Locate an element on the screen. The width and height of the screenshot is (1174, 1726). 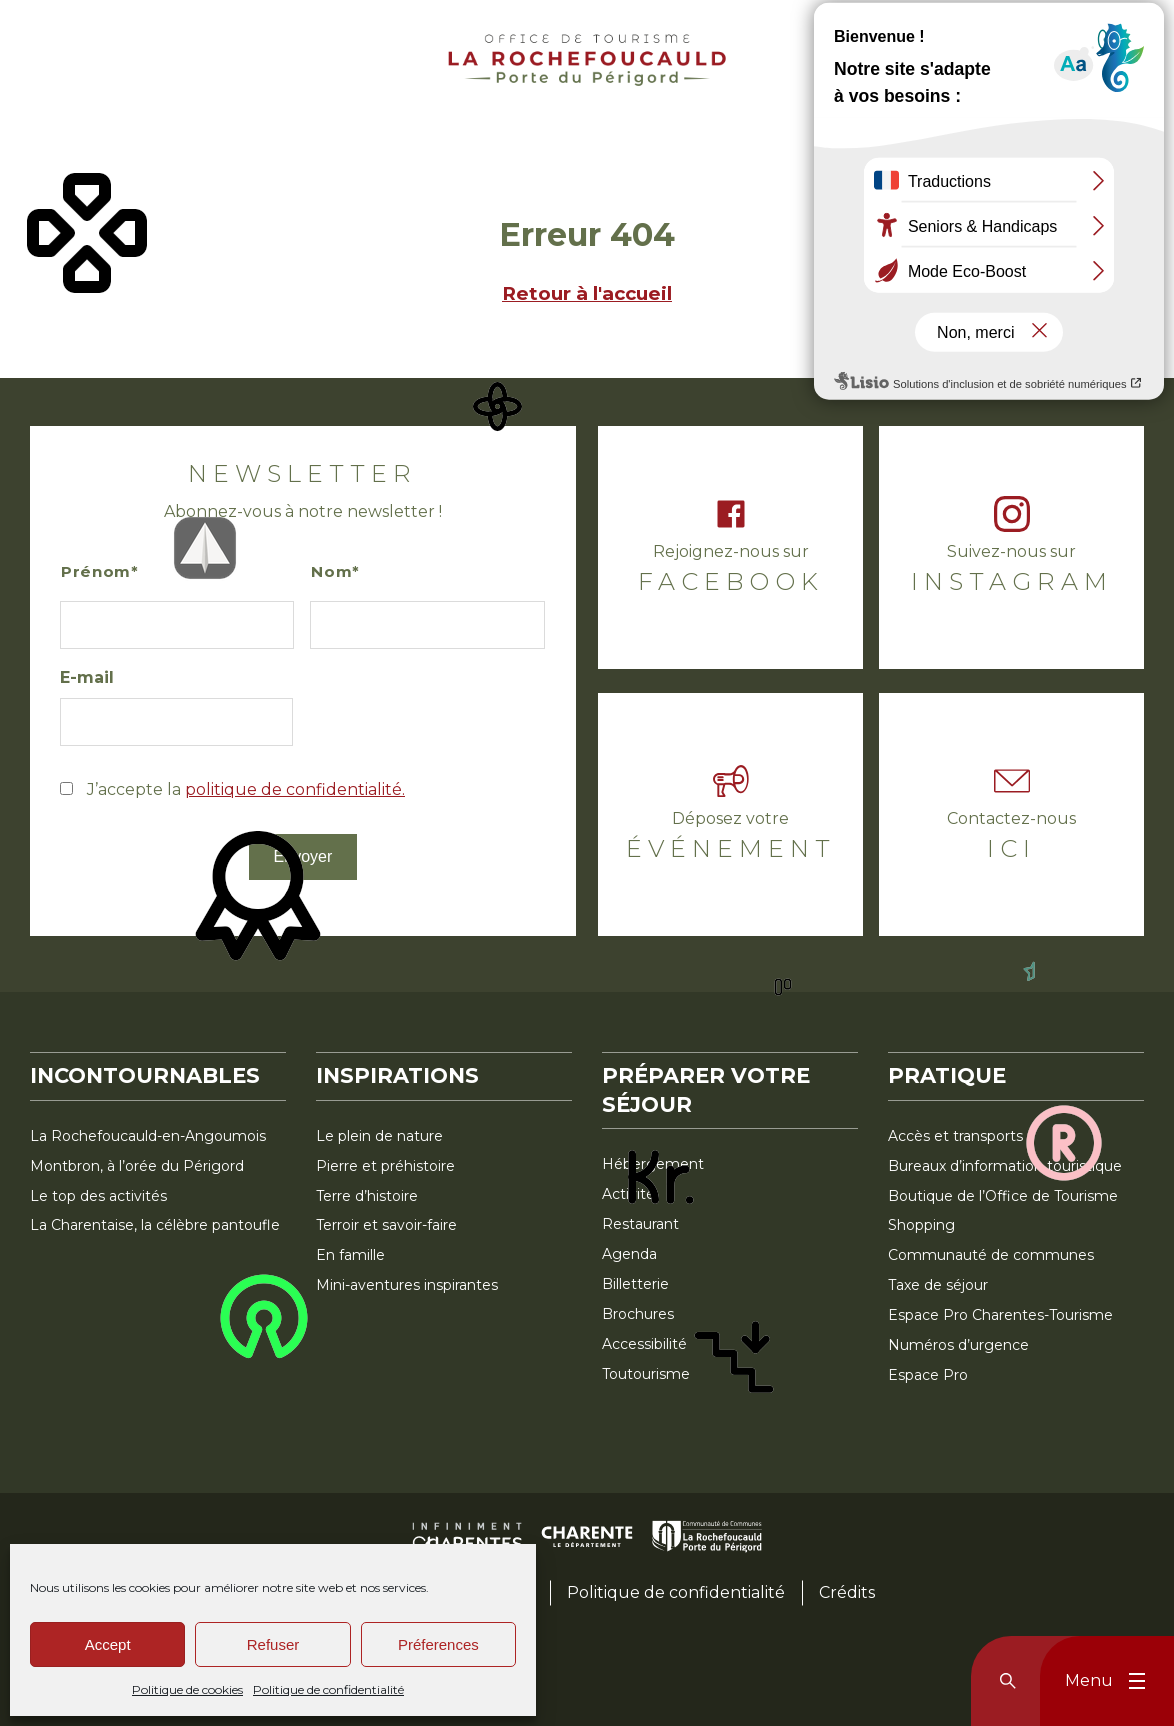
indicates a partial rating or half-star score is located at coordinates (1034, 972).